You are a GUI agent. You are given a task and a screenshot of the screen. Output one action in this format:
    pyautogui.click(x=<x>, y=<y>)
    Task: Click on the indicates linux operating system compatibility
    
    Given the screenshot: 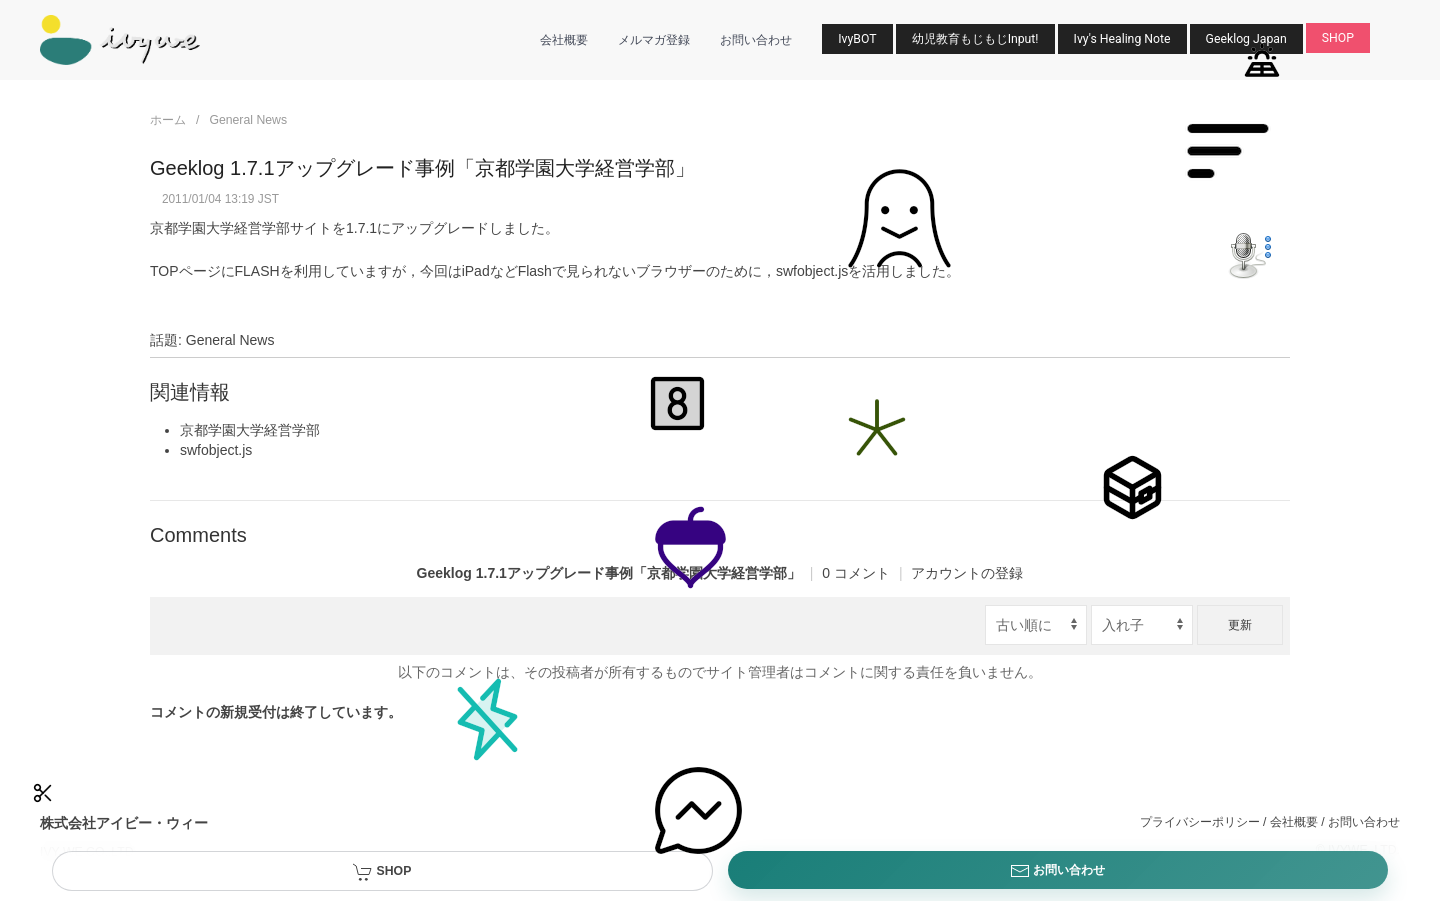 What is the action you would take?
    pyautogui.click(x=899, y=224)
    